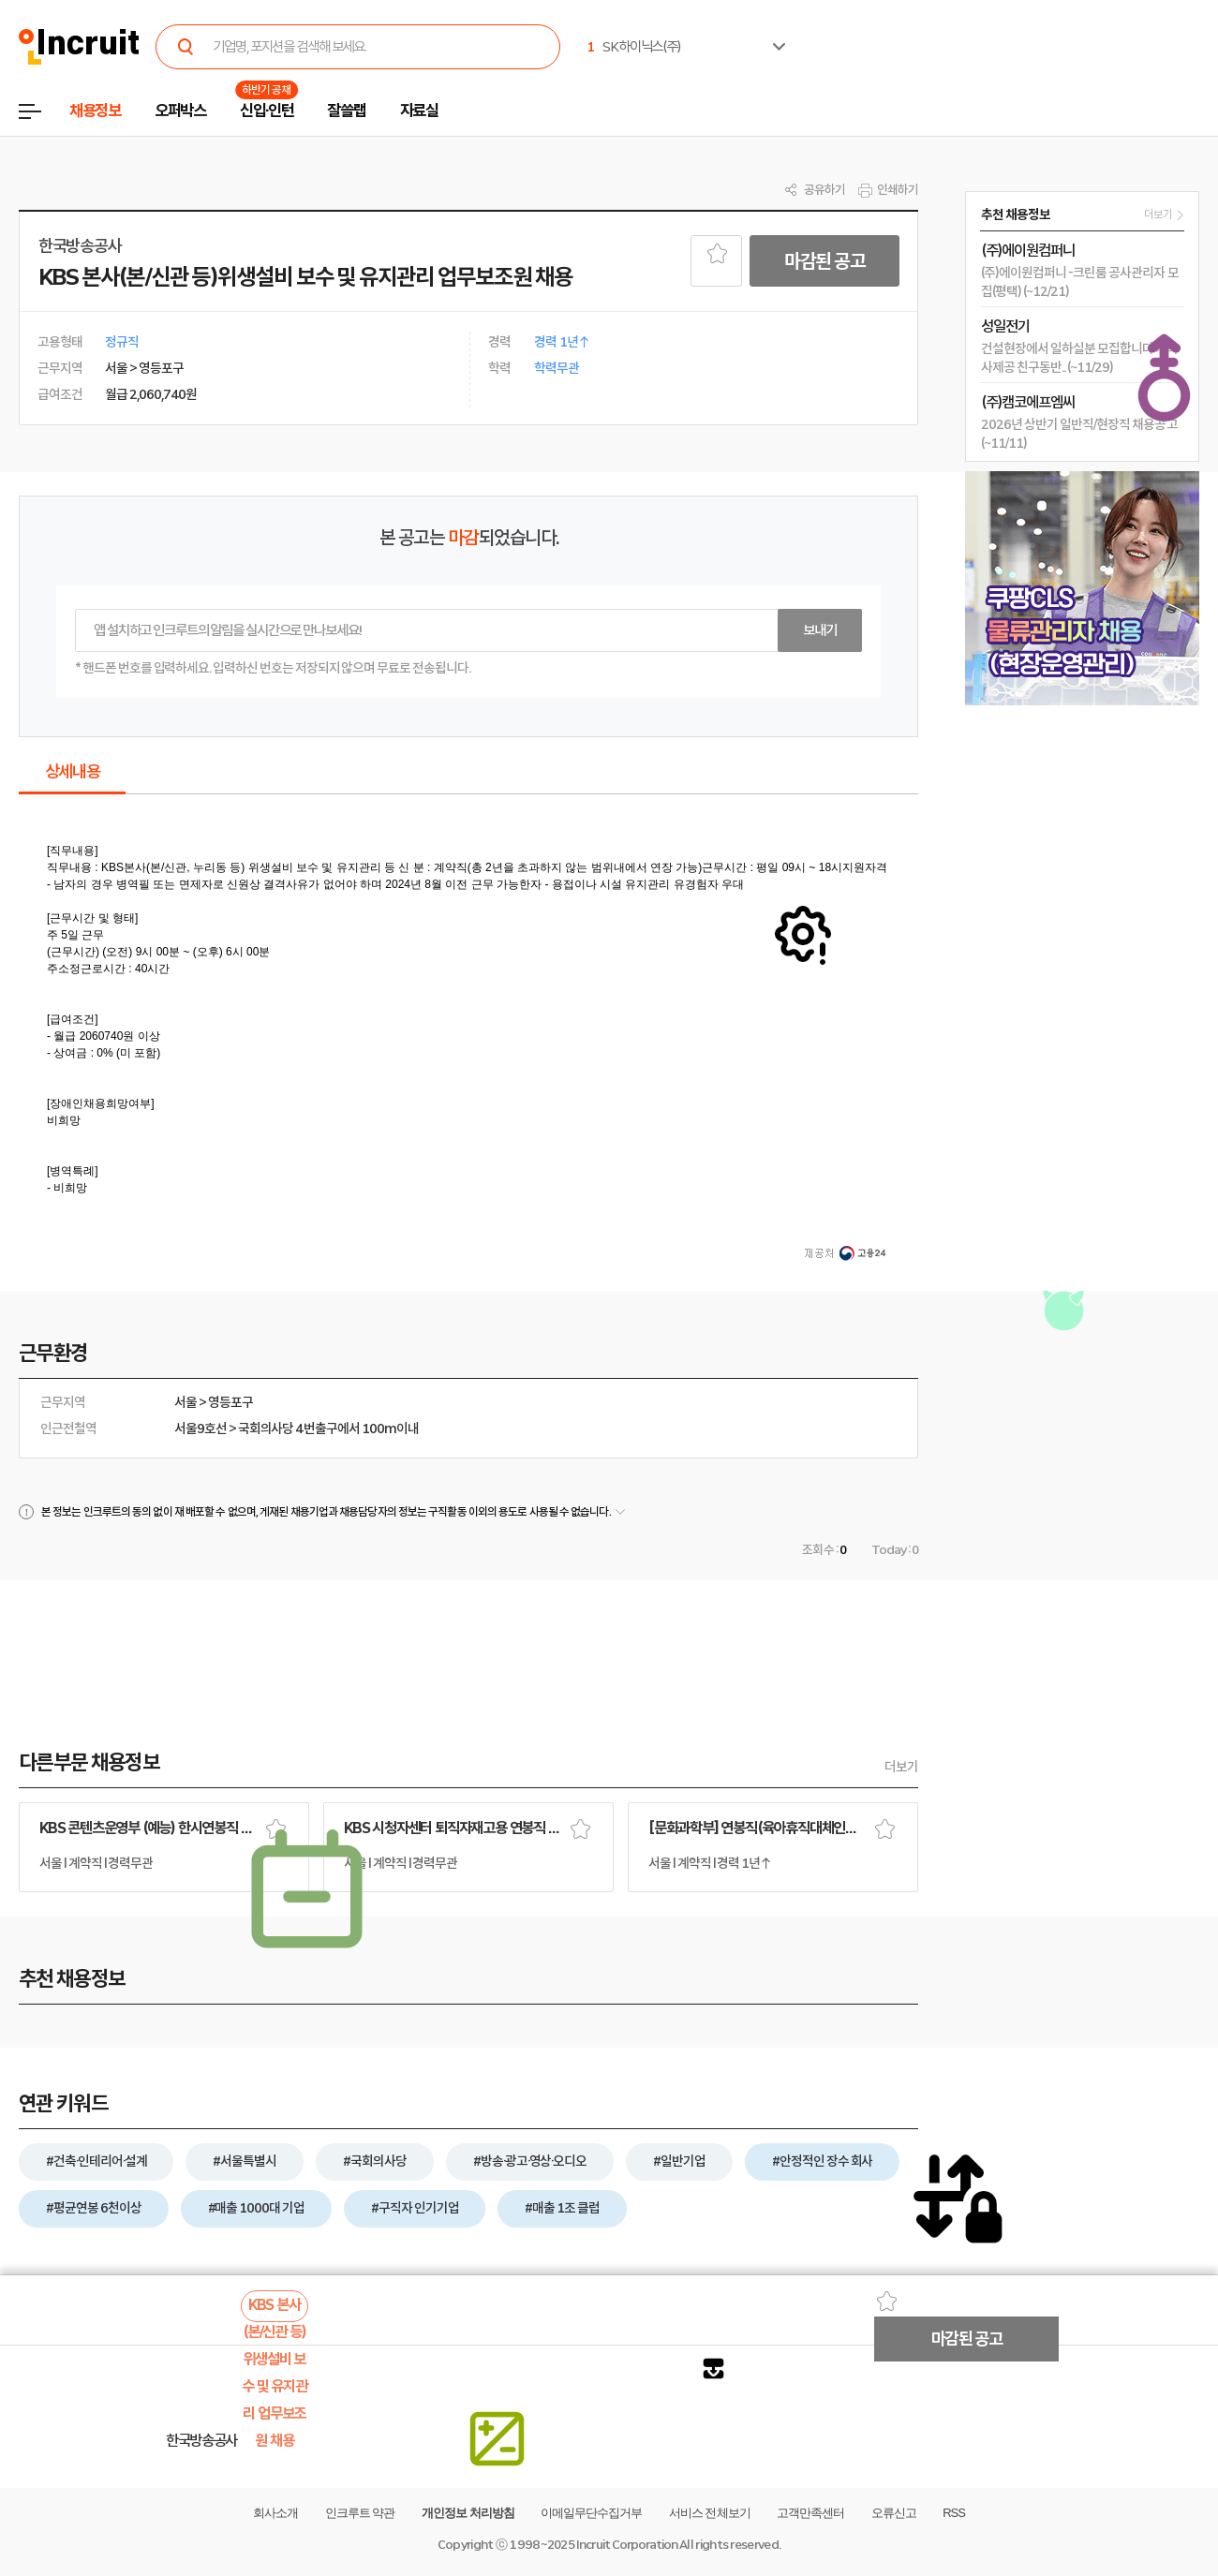 The height and width of the screenshot is (2576, 1218). I want to click on data sync is locked or disabled, so click(955, 2196).